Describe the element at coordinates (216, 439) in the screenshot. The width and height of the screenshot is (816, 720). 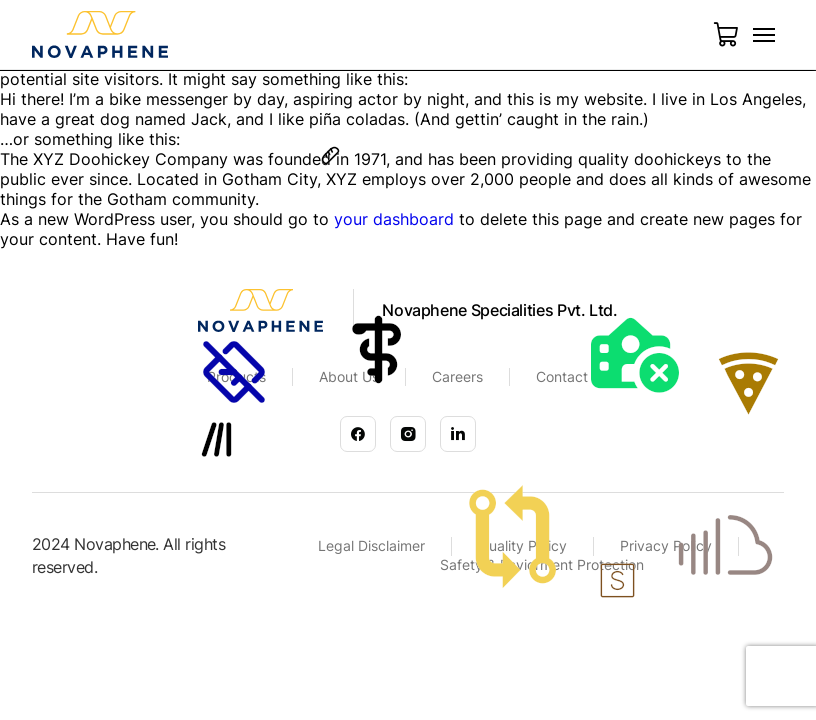
I see `indicates a stack of leaning books or documents` at that location.